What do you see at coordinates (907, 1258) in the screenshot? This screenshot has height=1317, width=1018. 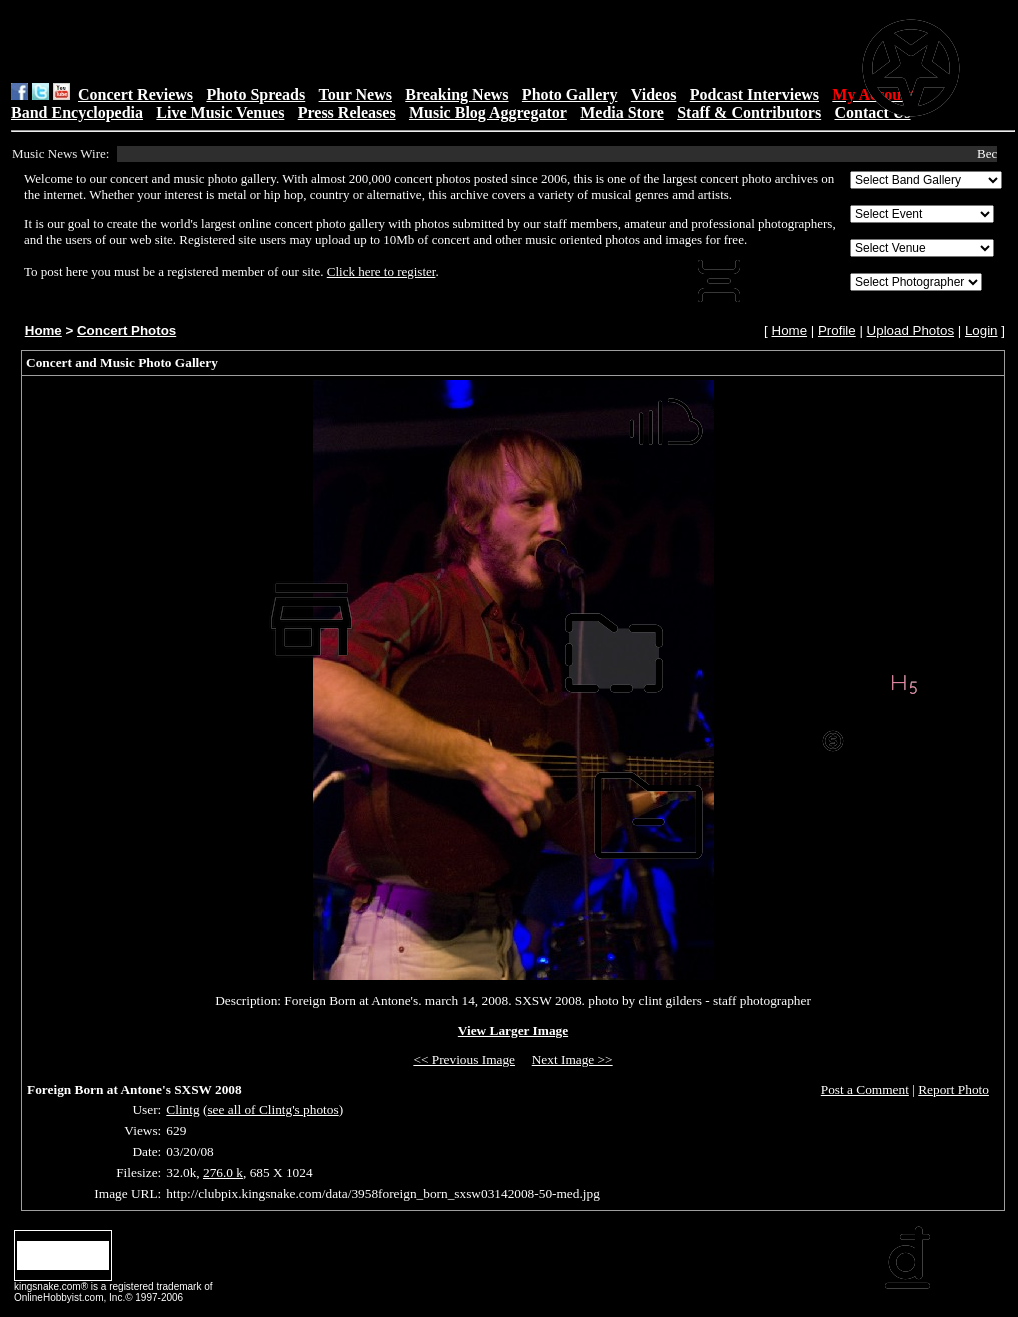 I see `indicates Vietnamese dong currency` at bounding box center [907, 1258].